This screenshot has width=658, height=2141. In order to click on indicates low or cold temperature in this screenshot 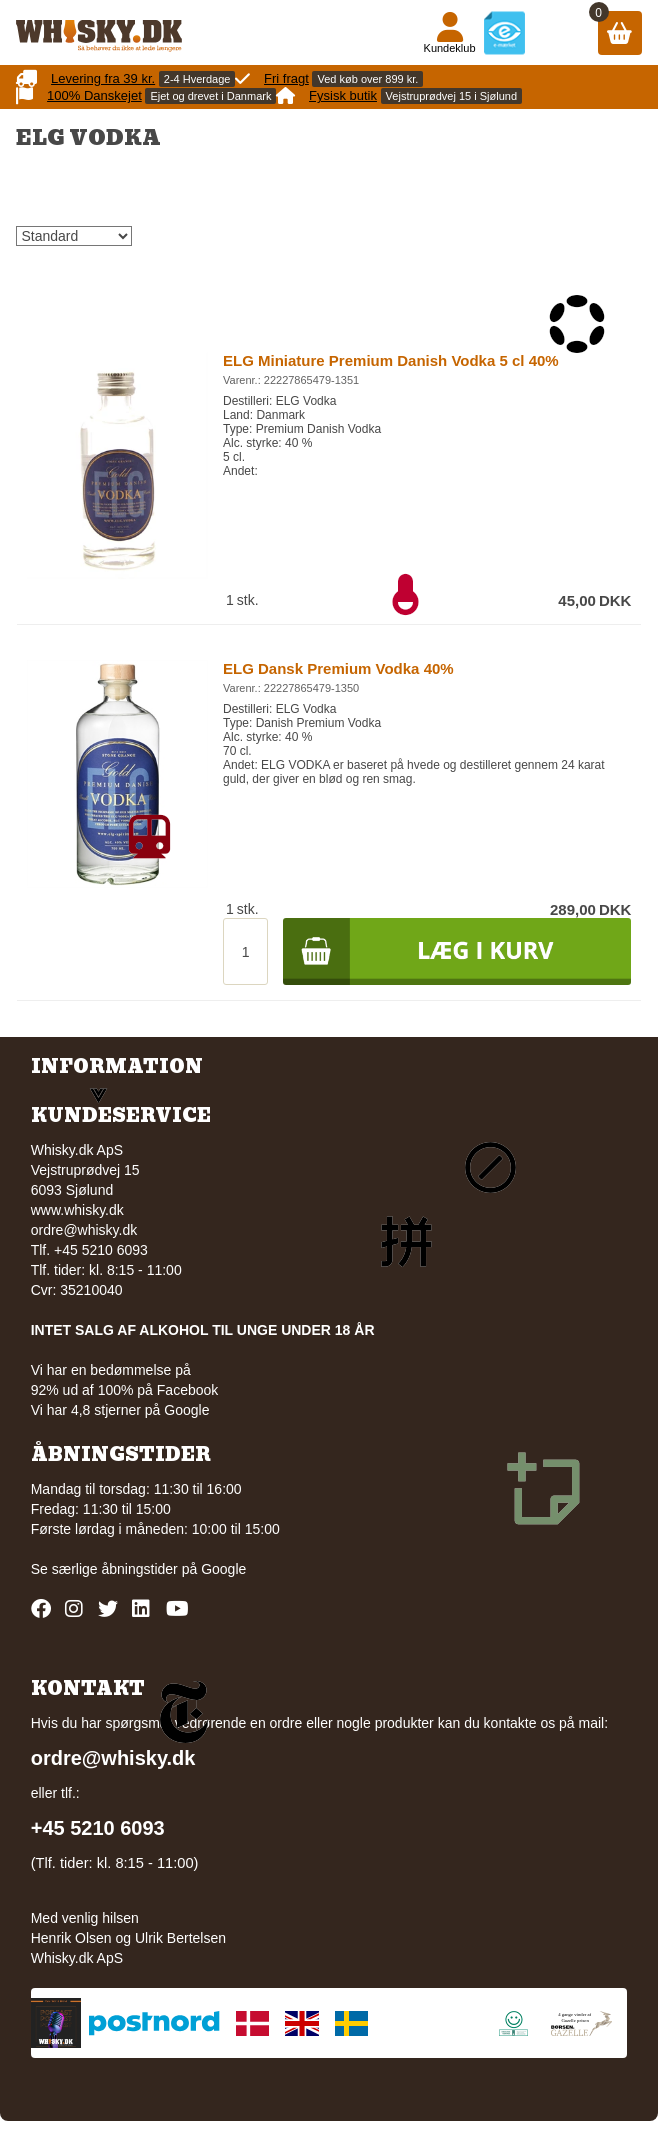, I will do `click(405, 594)`.